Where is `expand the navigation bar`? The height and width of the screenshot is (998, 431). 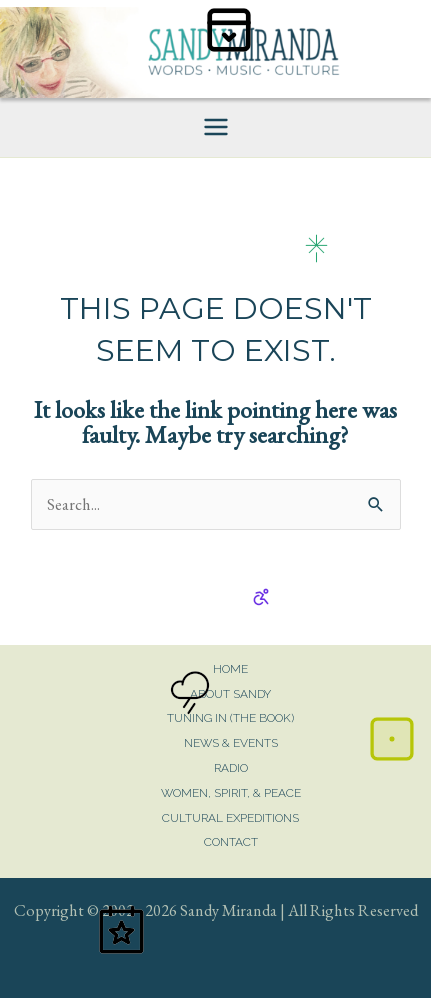
expand the navigation bar is located at coordinates (229, 30).